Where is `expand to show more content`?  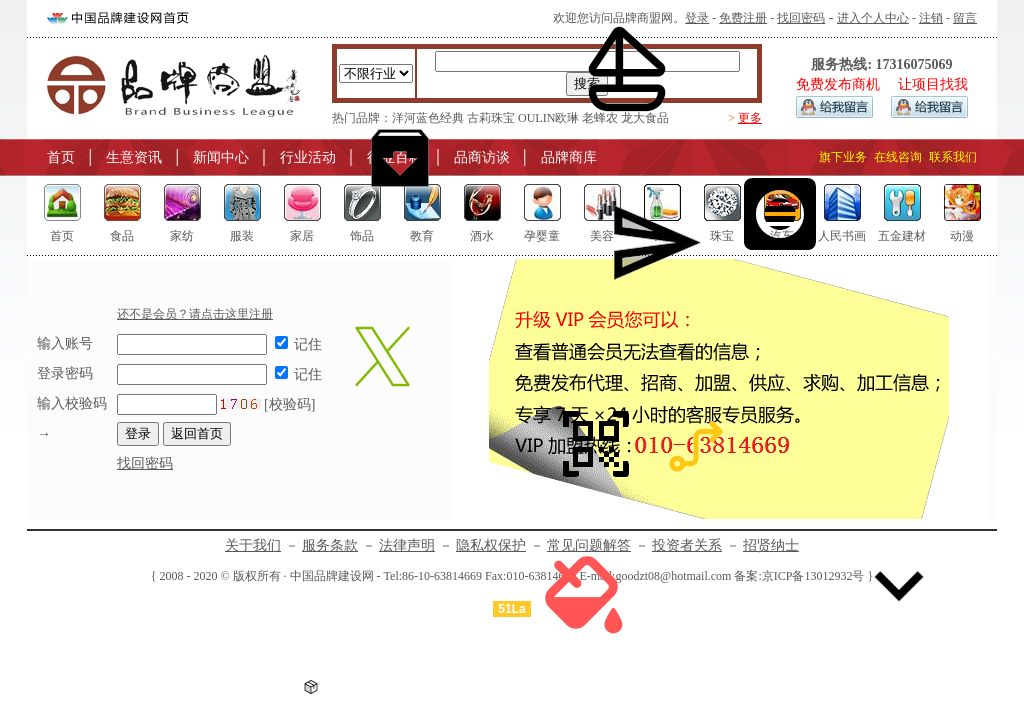 expand to show more content is located at coordinates (899, 585).